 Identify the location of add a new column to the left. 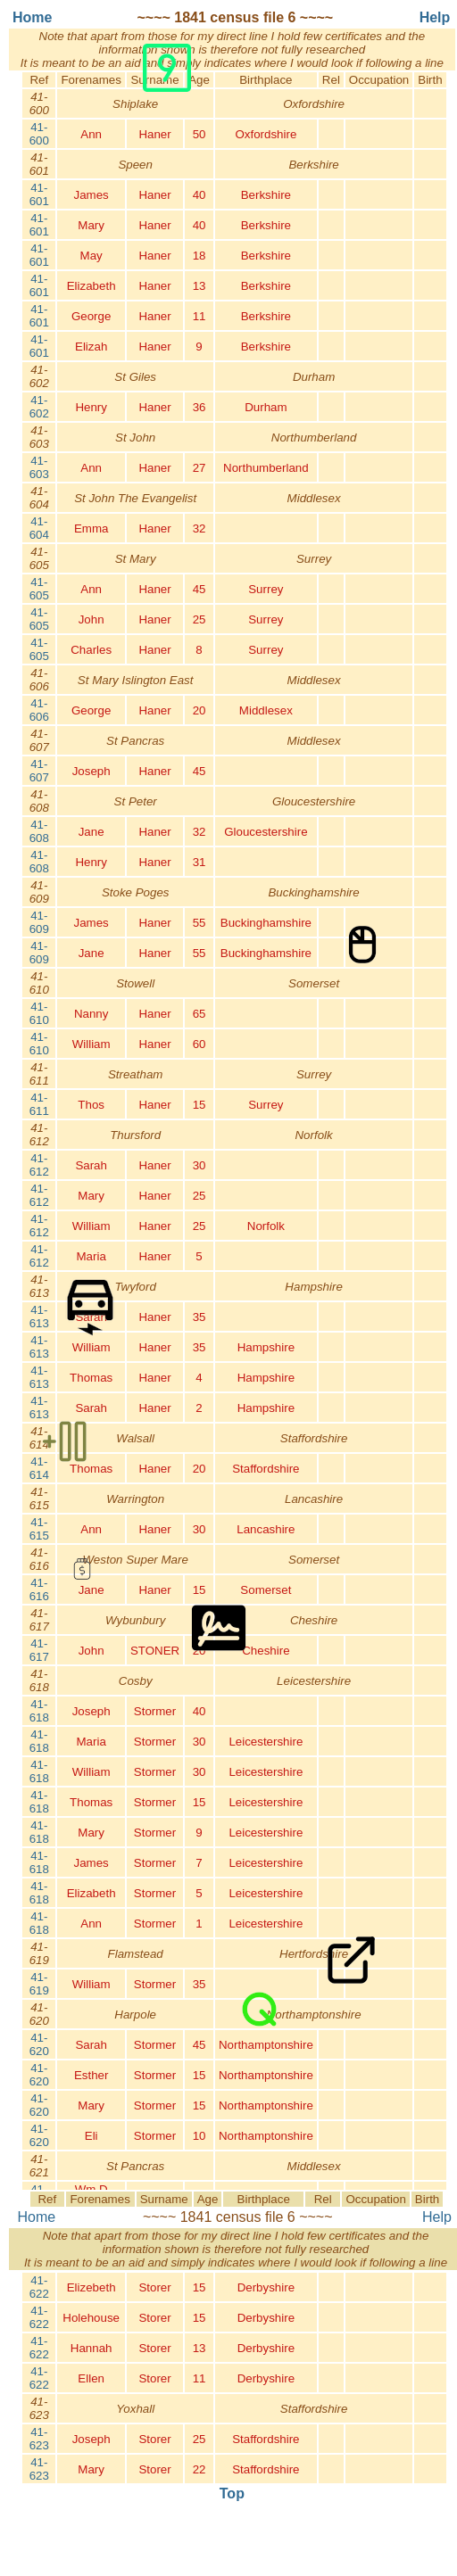
(68, 1441).